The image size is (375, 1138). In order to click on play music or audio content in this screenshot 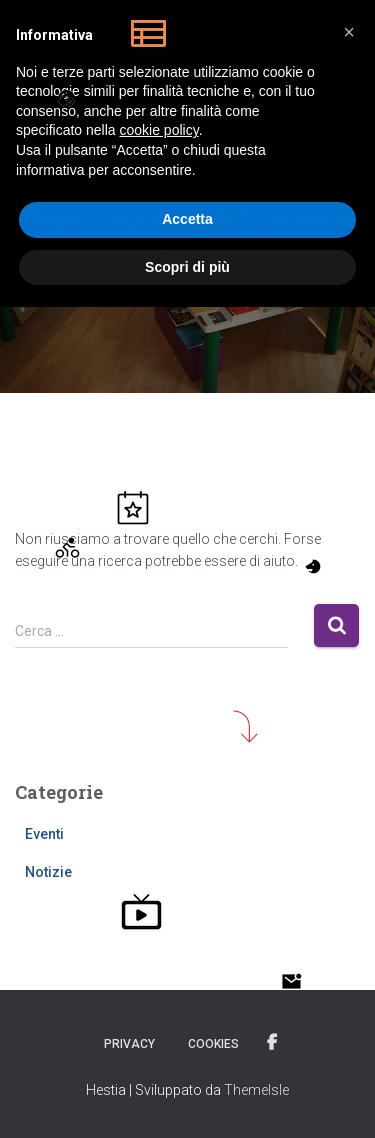, I will do `click(66, 98)`.